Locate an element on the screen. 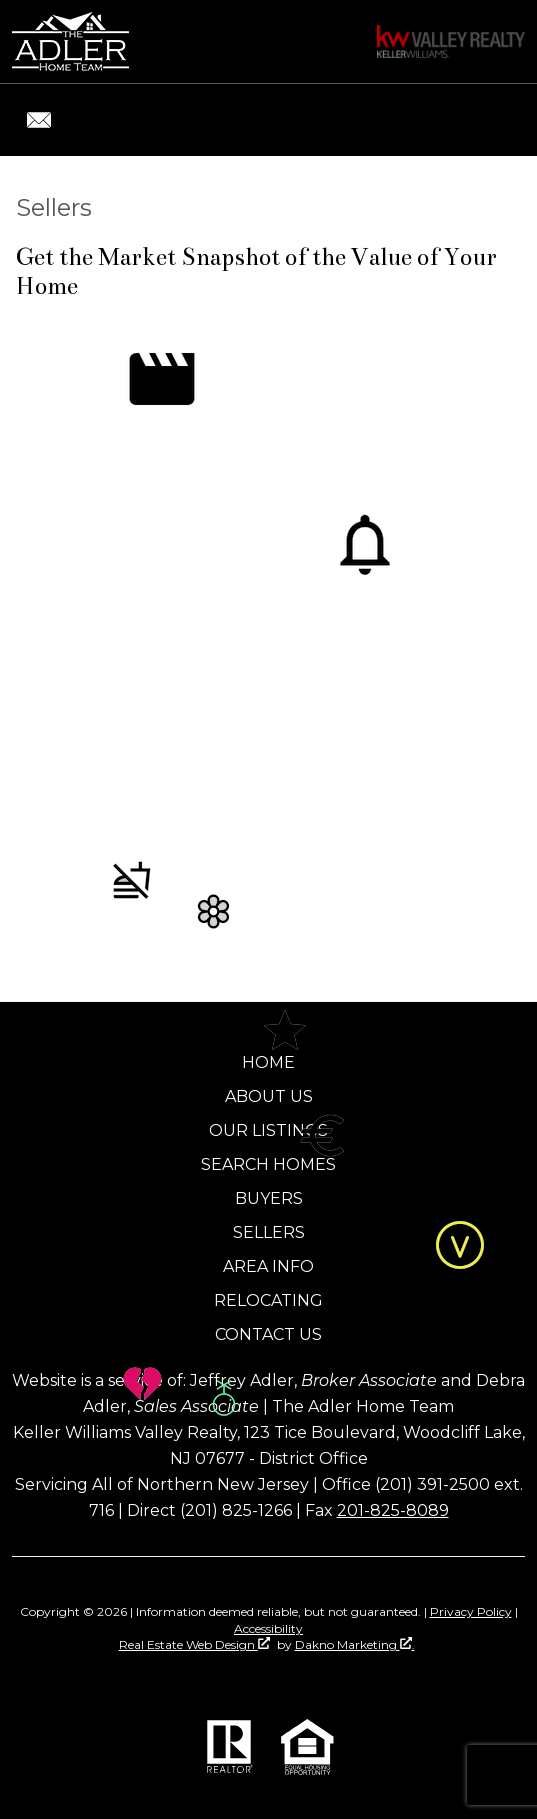 This screenshot has width=537, height=1819. select nonbinary gender identity is located at coordinates (224, 1398).